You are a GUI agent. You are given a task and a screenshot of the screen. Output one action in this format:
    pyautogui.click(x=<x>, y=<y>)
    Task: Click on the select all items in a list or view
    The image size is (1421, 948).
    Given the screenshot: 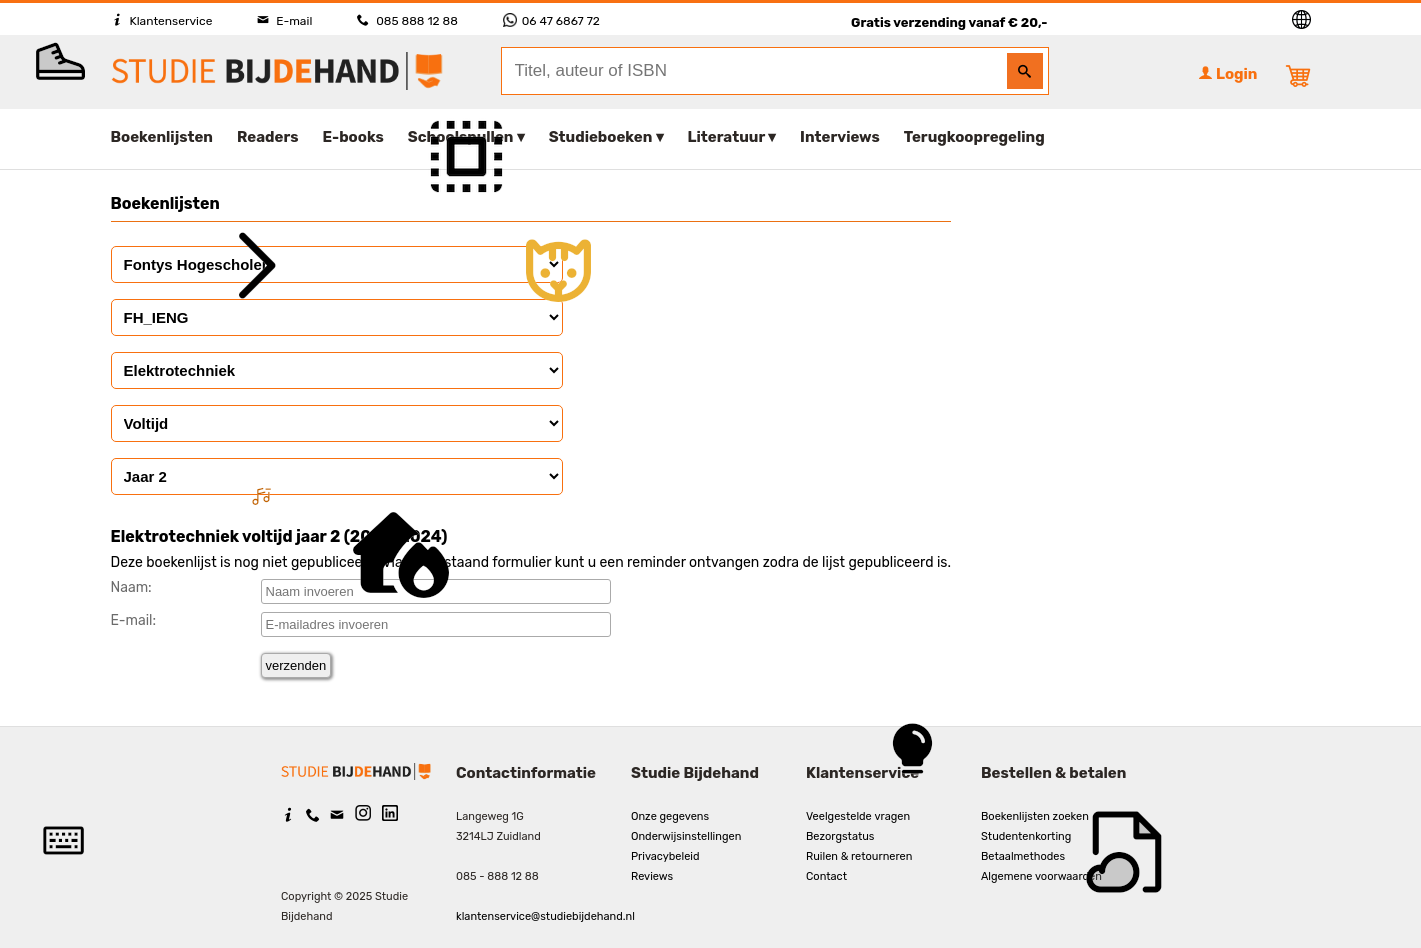 What is the action you would take?
    pyautogui.click(x=466, y=156)
    